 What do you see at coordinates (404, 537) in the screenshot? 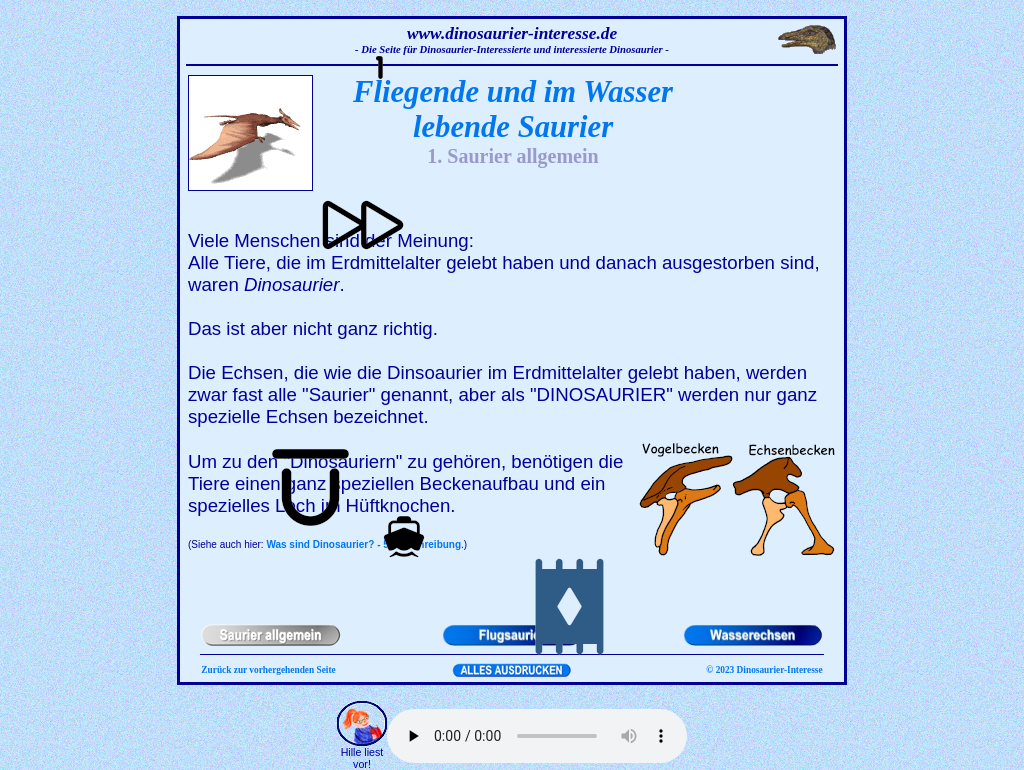
I see `access boat or ferry services` at bounding box center [404, 537].